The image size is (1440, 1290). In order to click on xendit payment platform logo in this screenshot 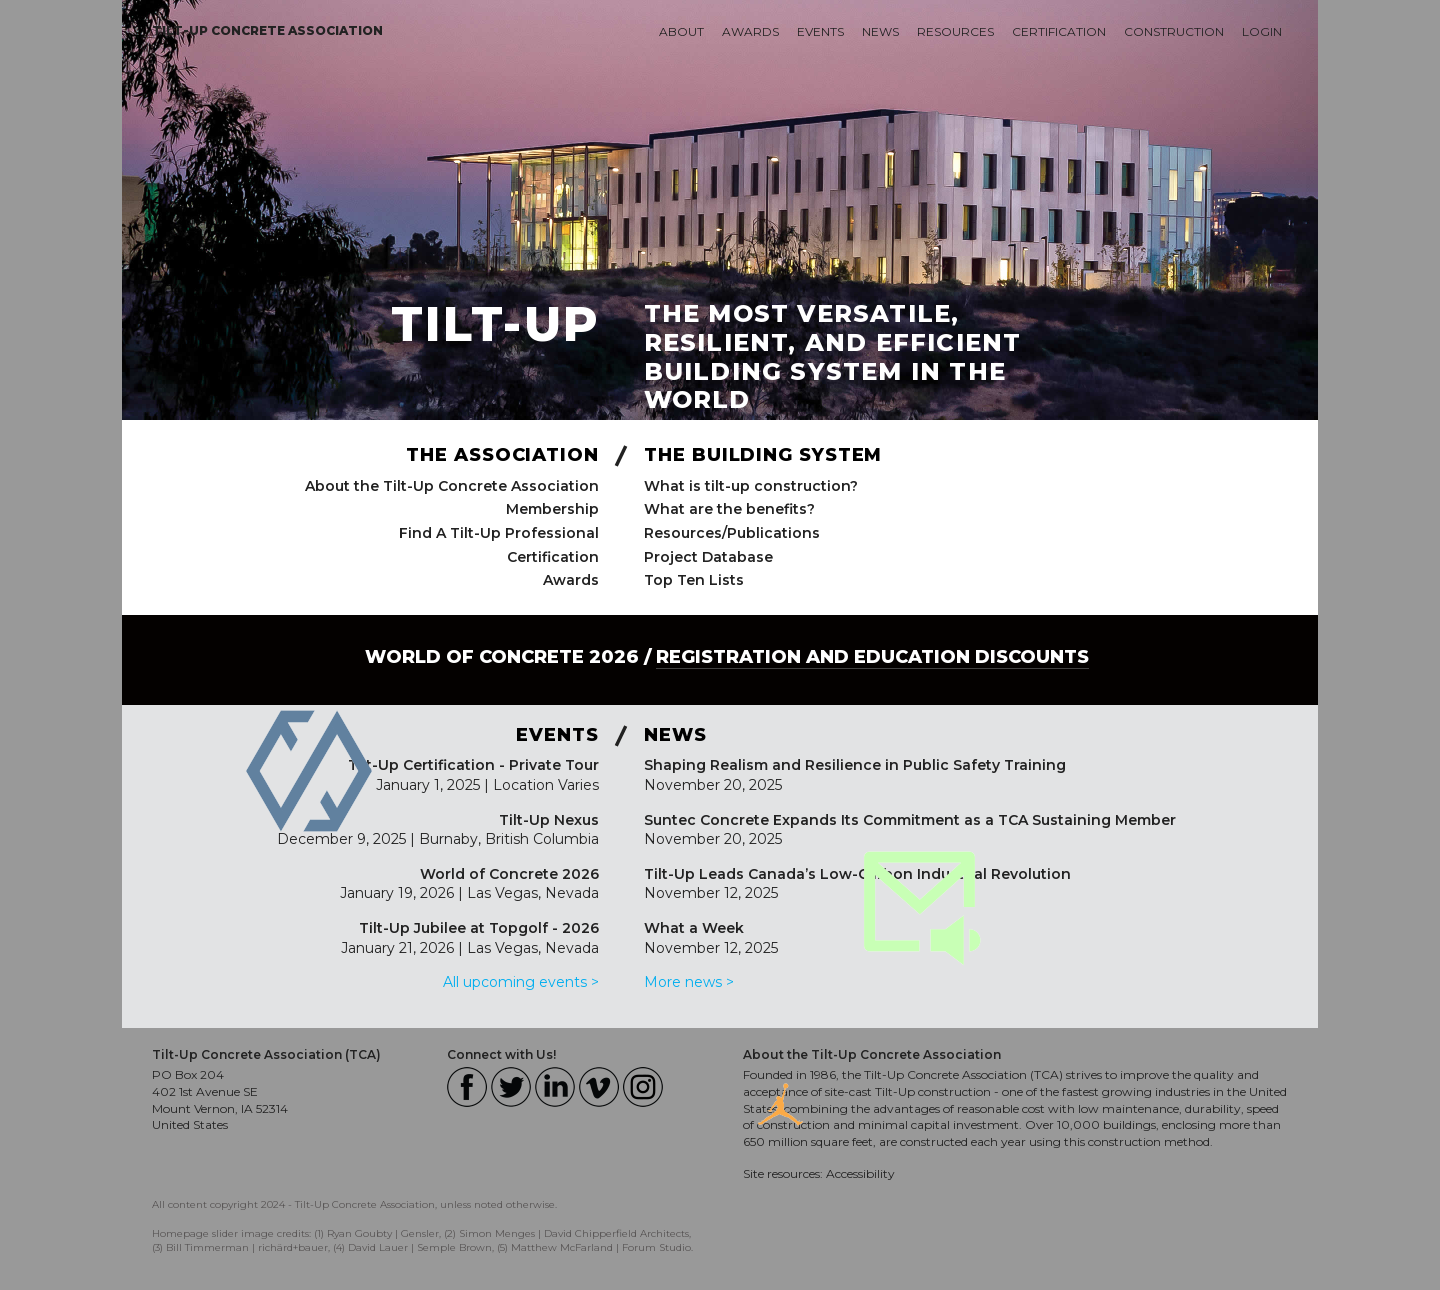, I will do `click(309, 771)`.